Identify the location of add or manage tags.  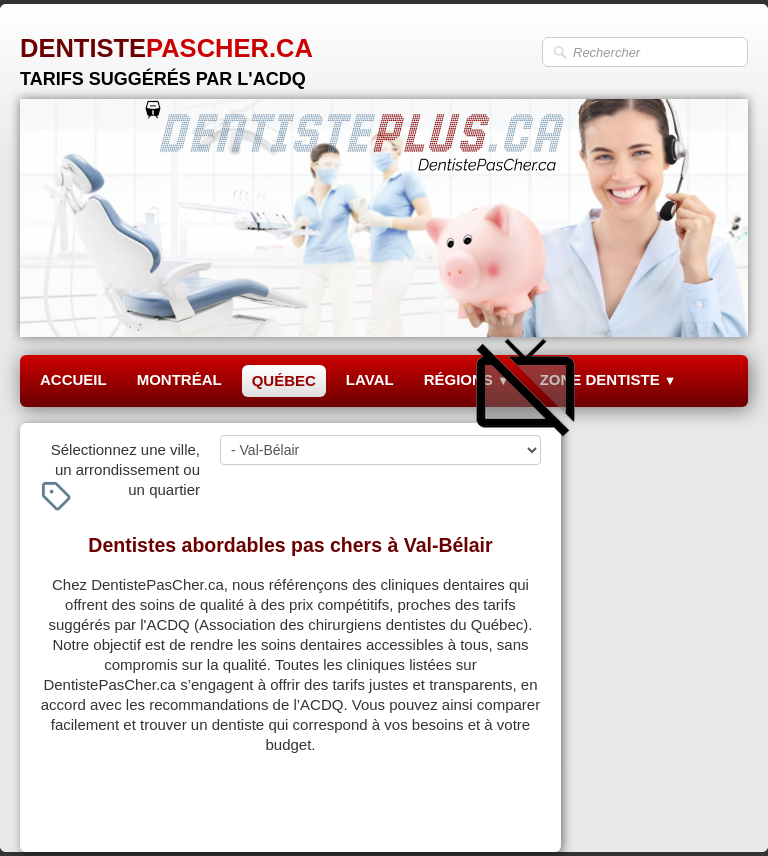
(55, 495).